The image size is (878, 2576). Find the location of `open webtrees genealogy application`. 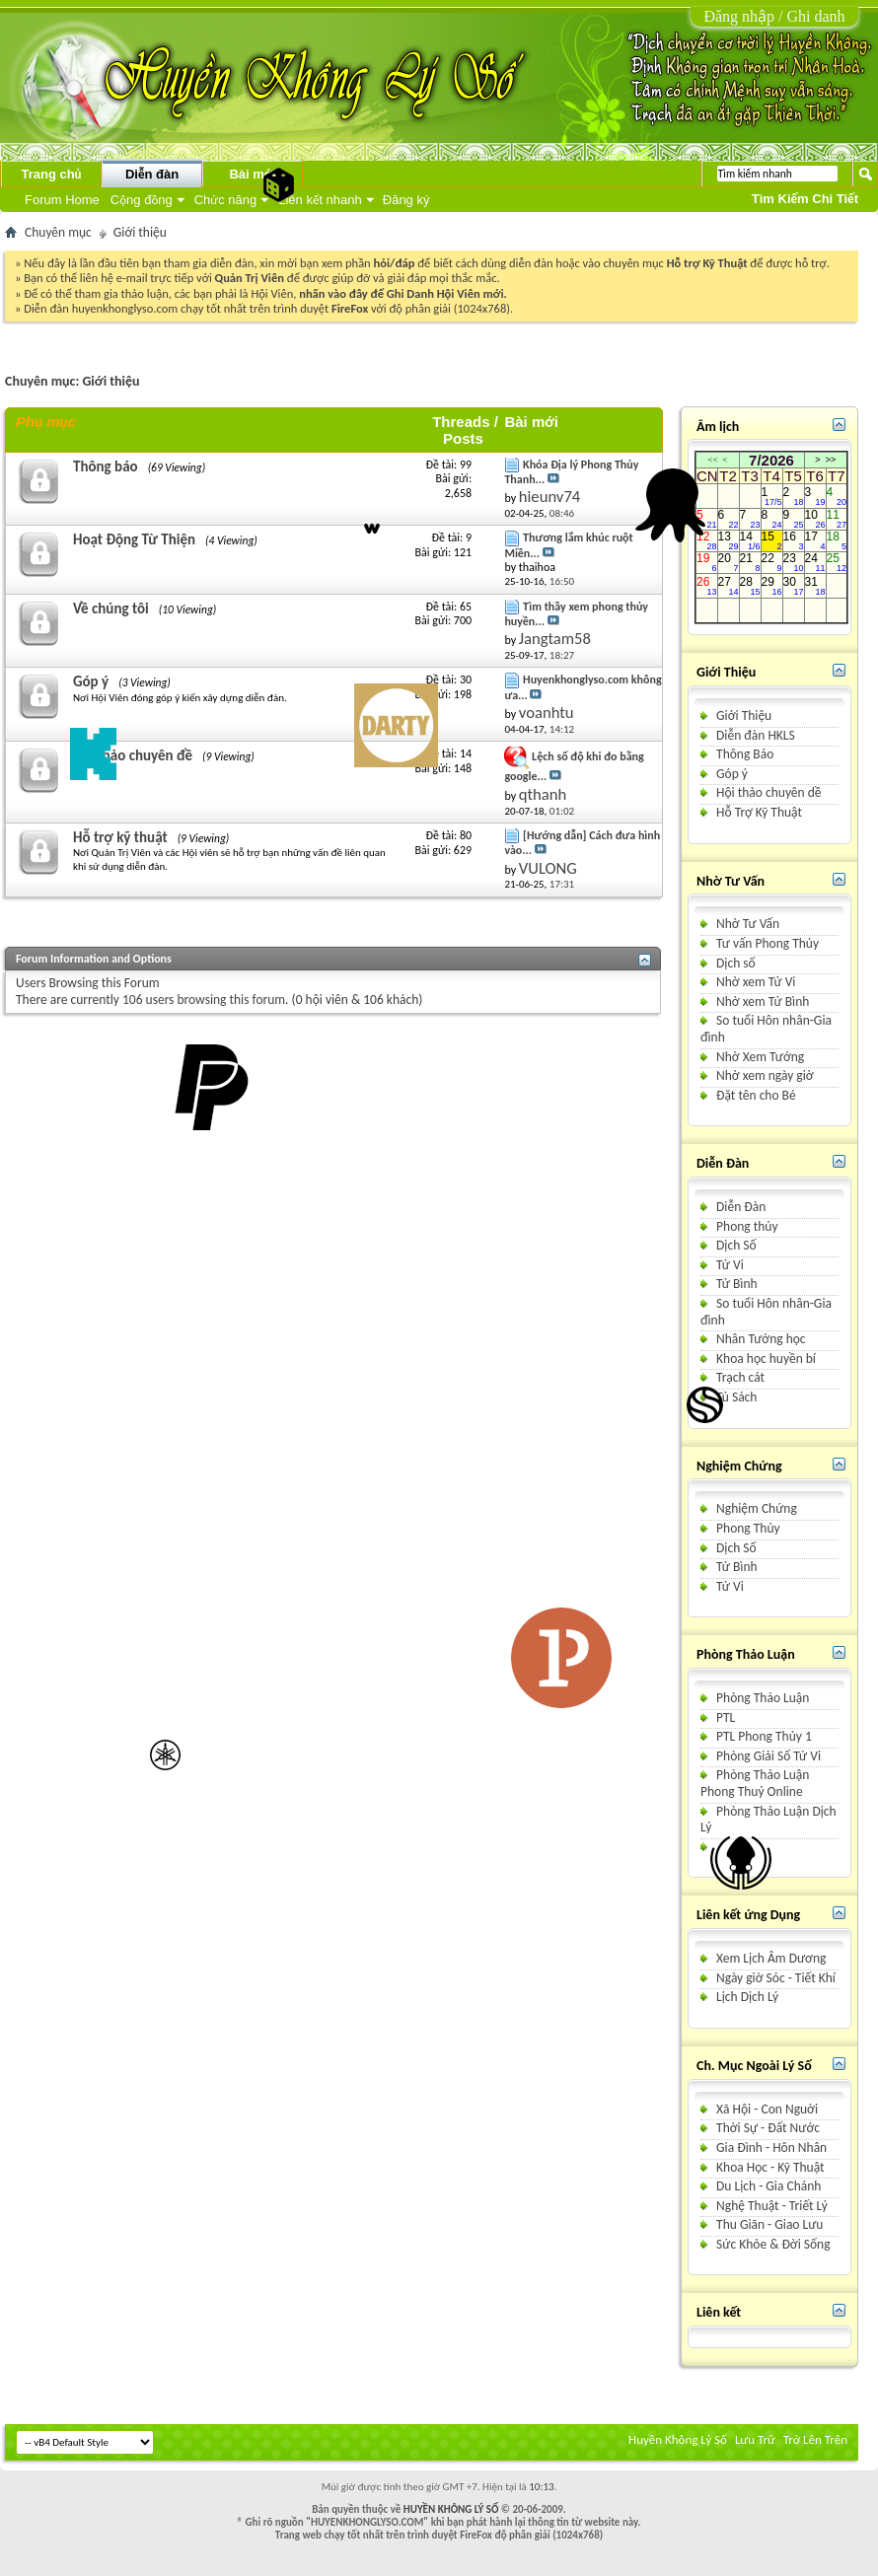

open webtrees genealogy application is located at coordinates (372, 529).